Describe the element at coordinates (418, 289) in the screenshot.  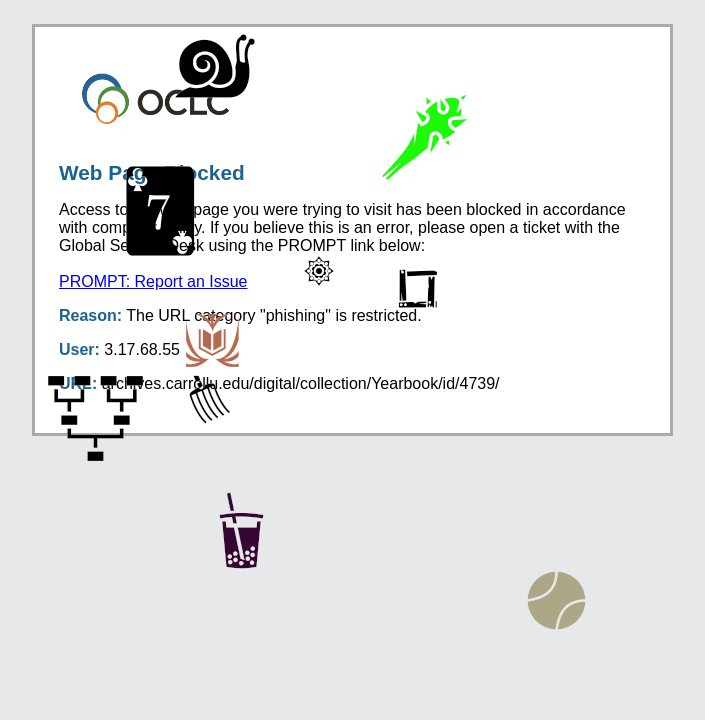
I see `select a wooden frame border style` at that location.